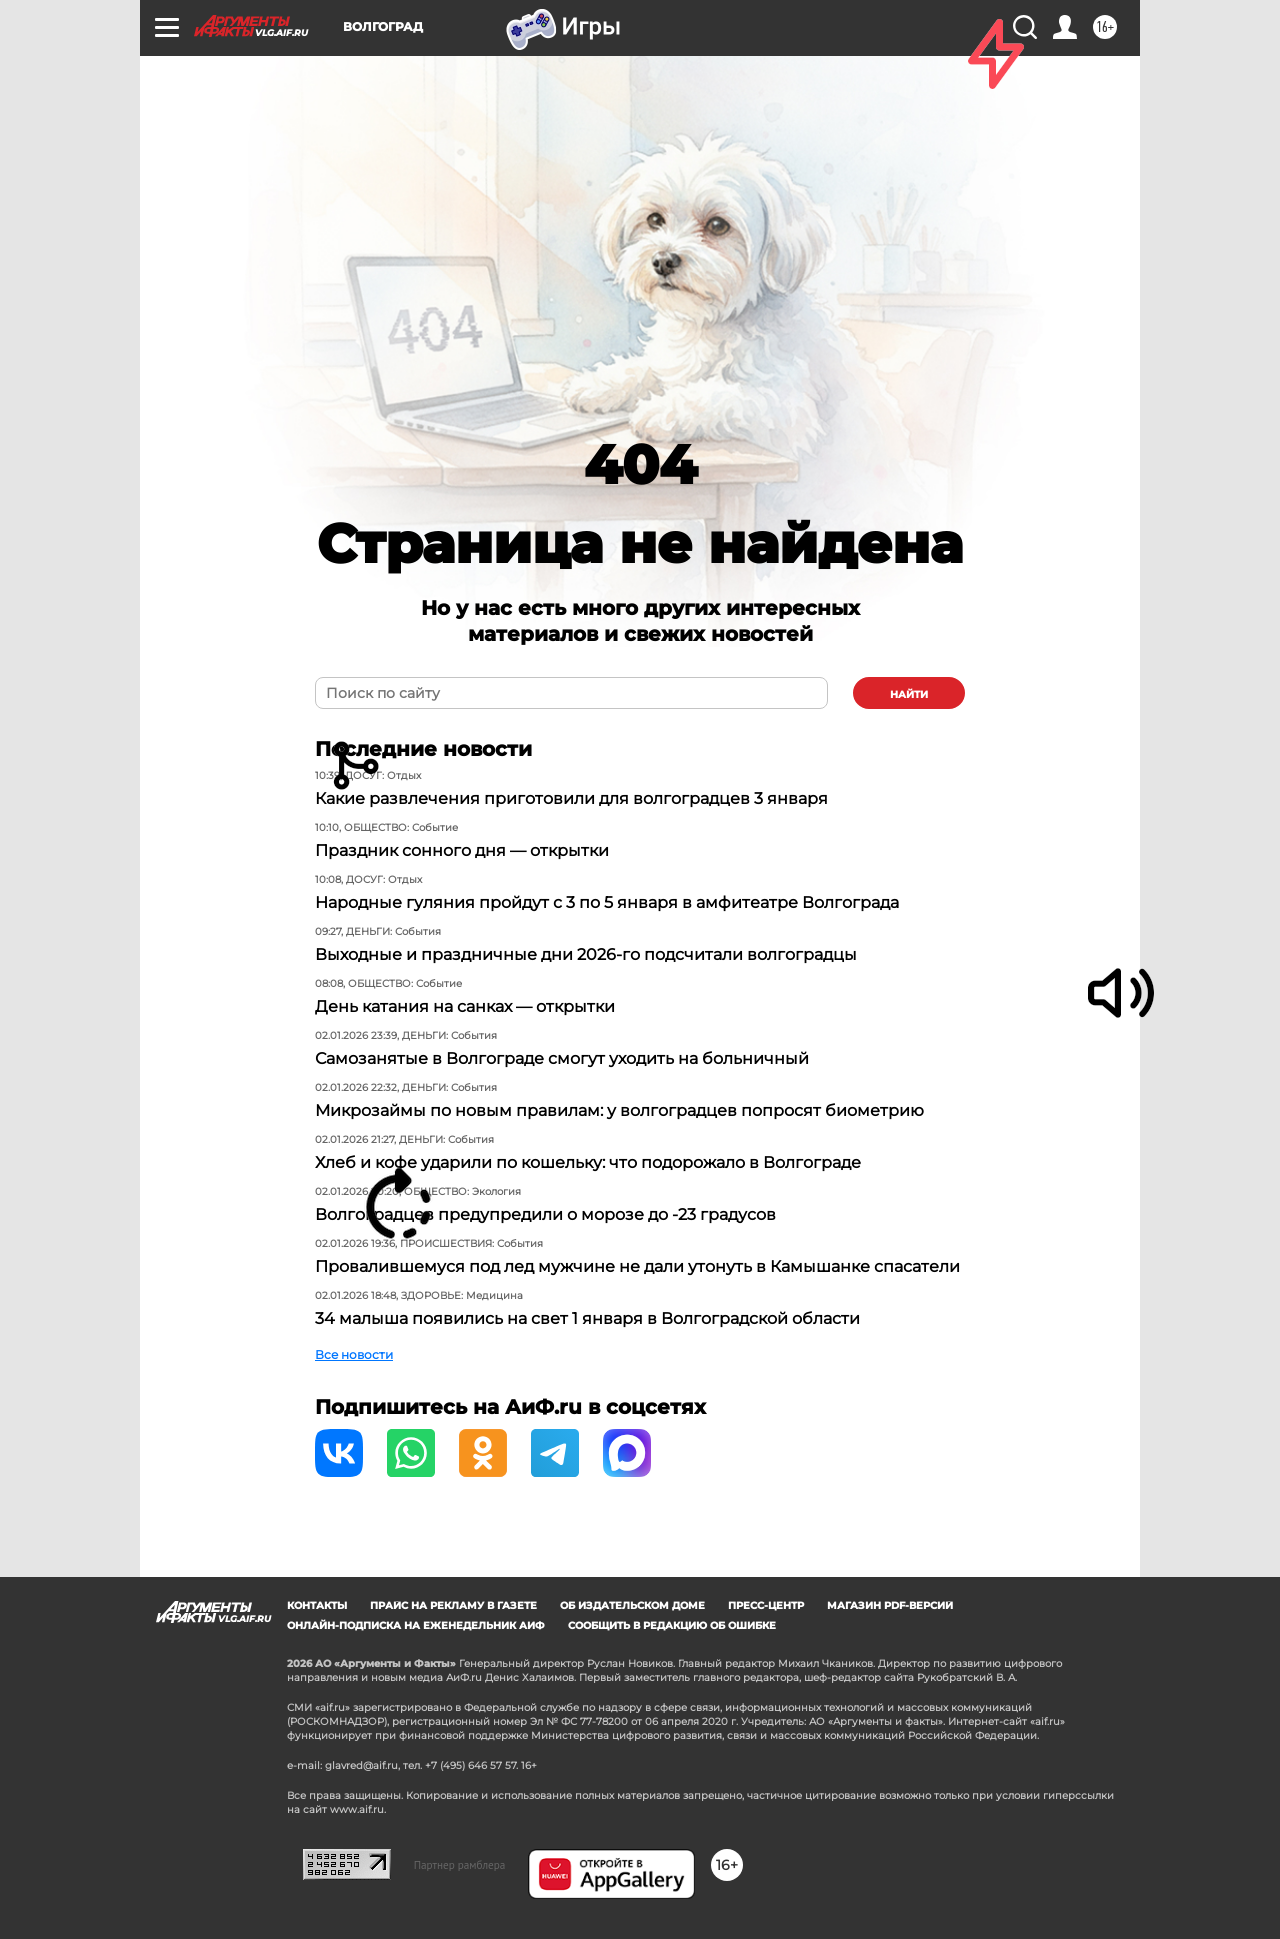  What do you see at coordinates (996, 54) in the screenshot?
I see `quick actions or shortcuts` at bounding box center [996, 54].